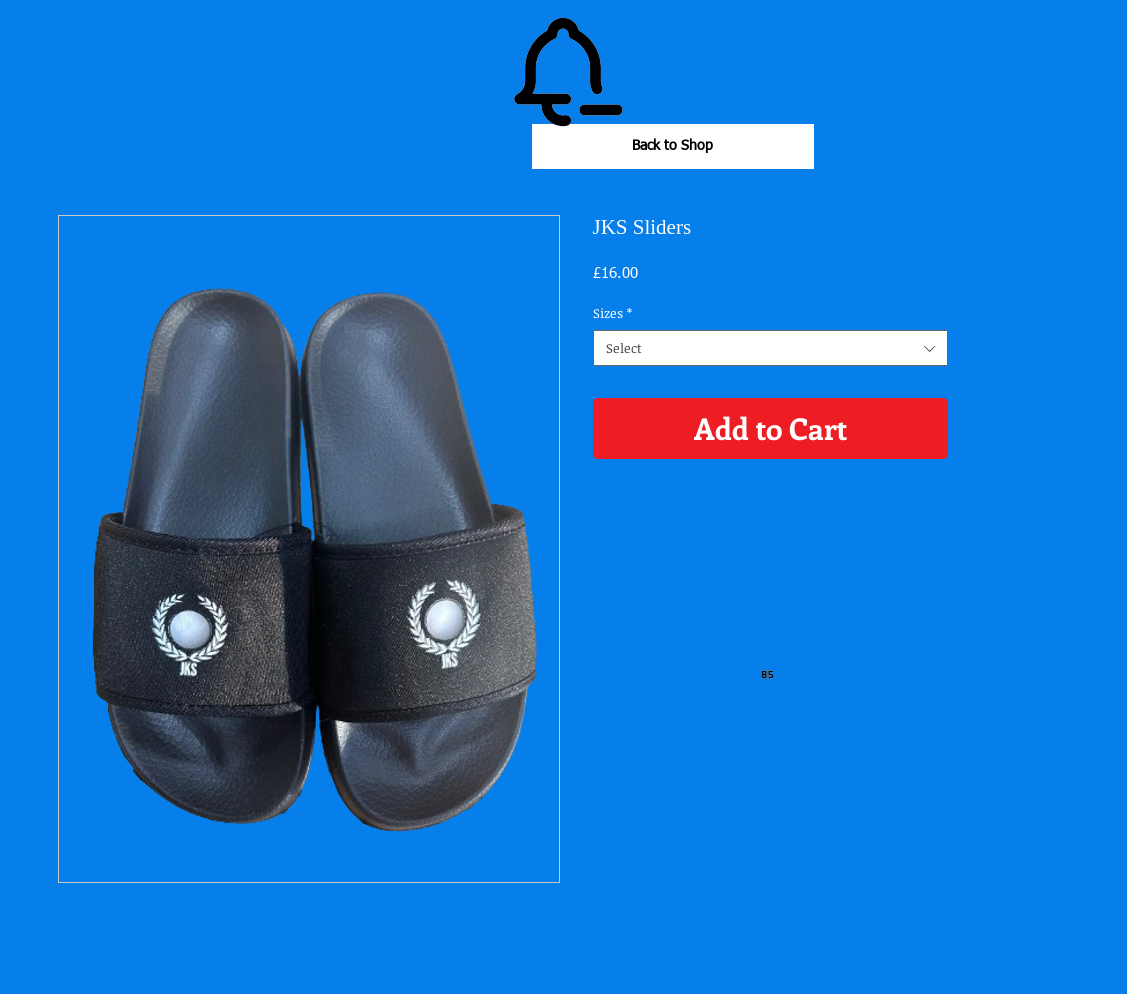  I want to click on displays the number 85 as a badge or counter, so click(767, 674).